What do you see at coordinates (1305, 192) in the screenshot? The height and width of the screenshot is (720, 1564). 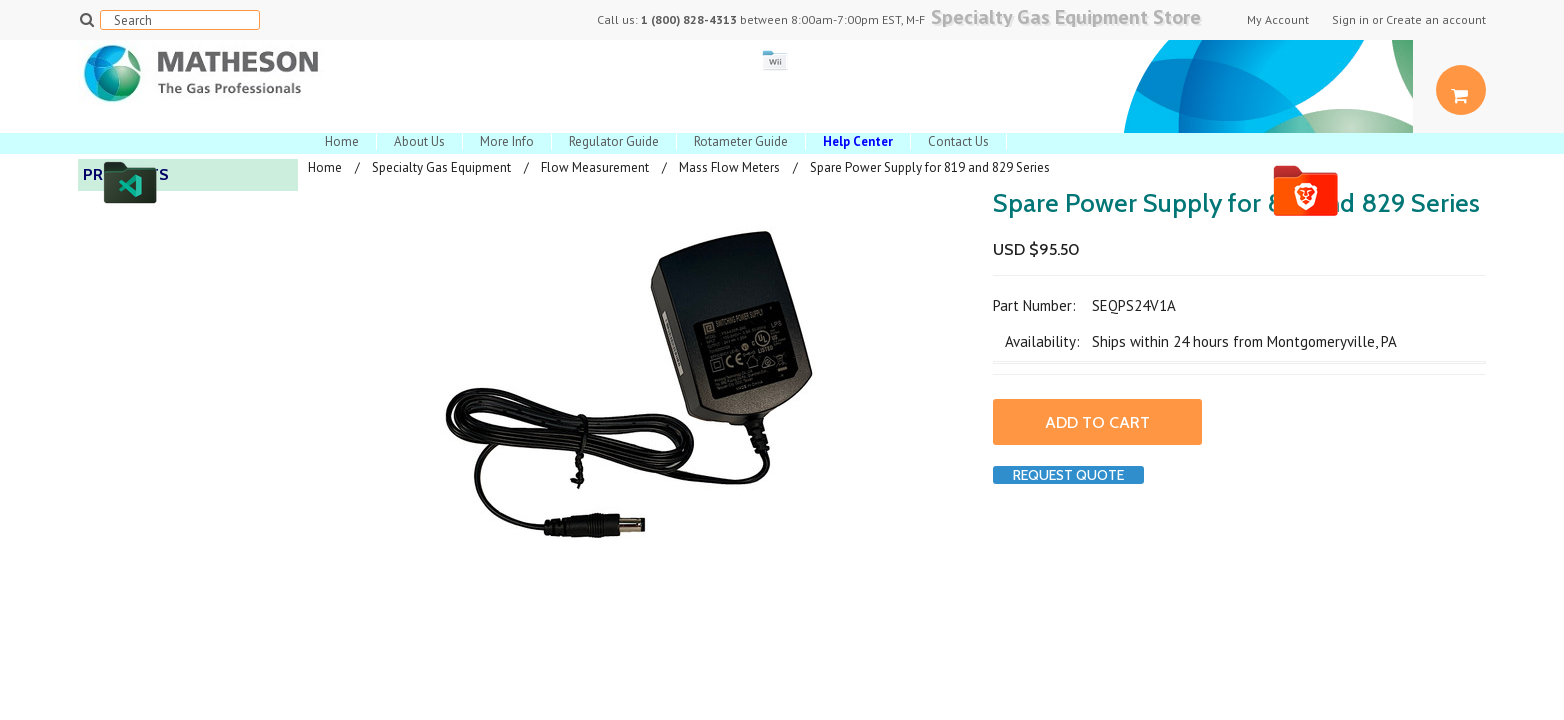 I see `open Brave browser downloads folder` at bounding box center [1305, 192].